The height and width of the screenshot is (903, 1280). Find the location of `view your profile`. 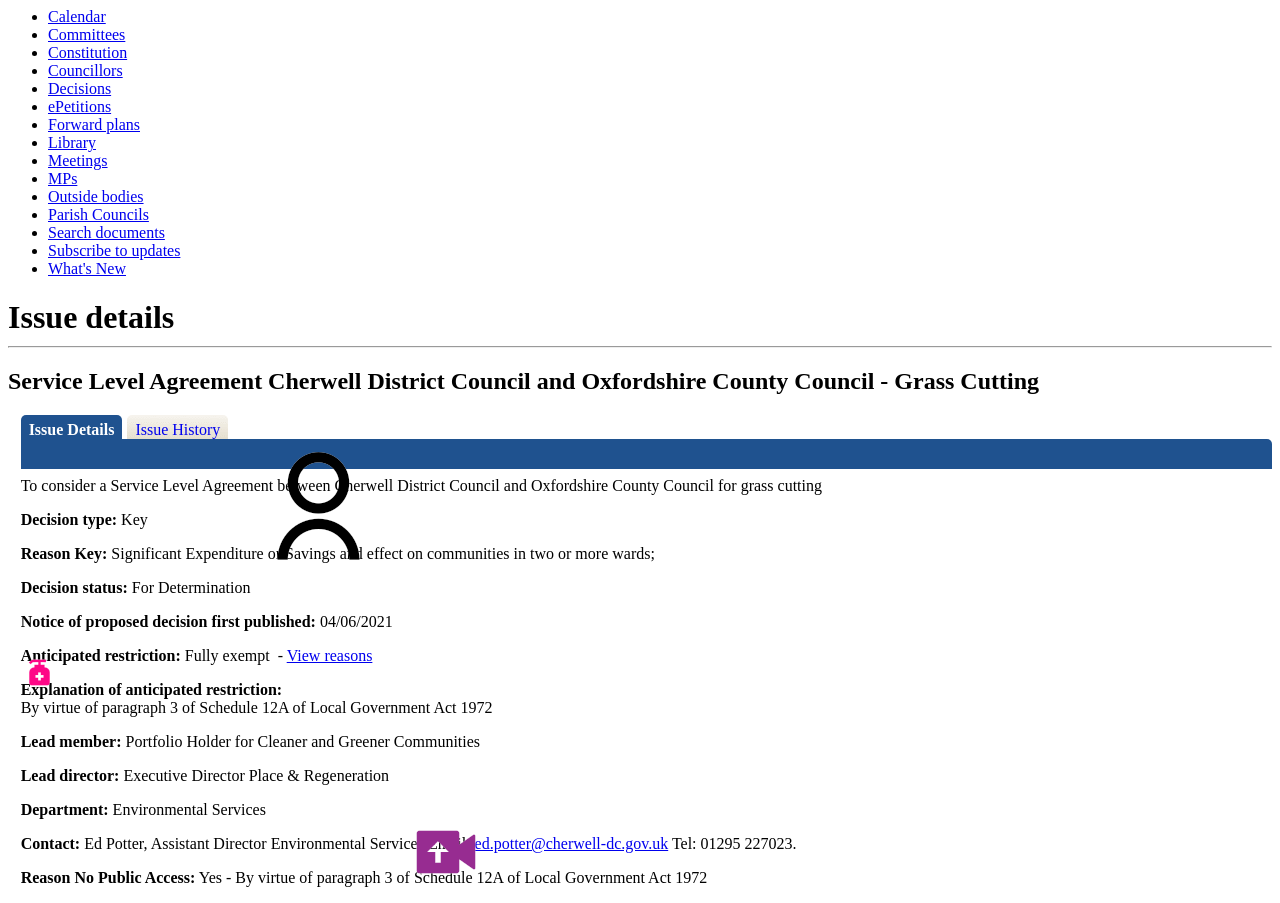

view your profile is located at coordinates (318, 508).